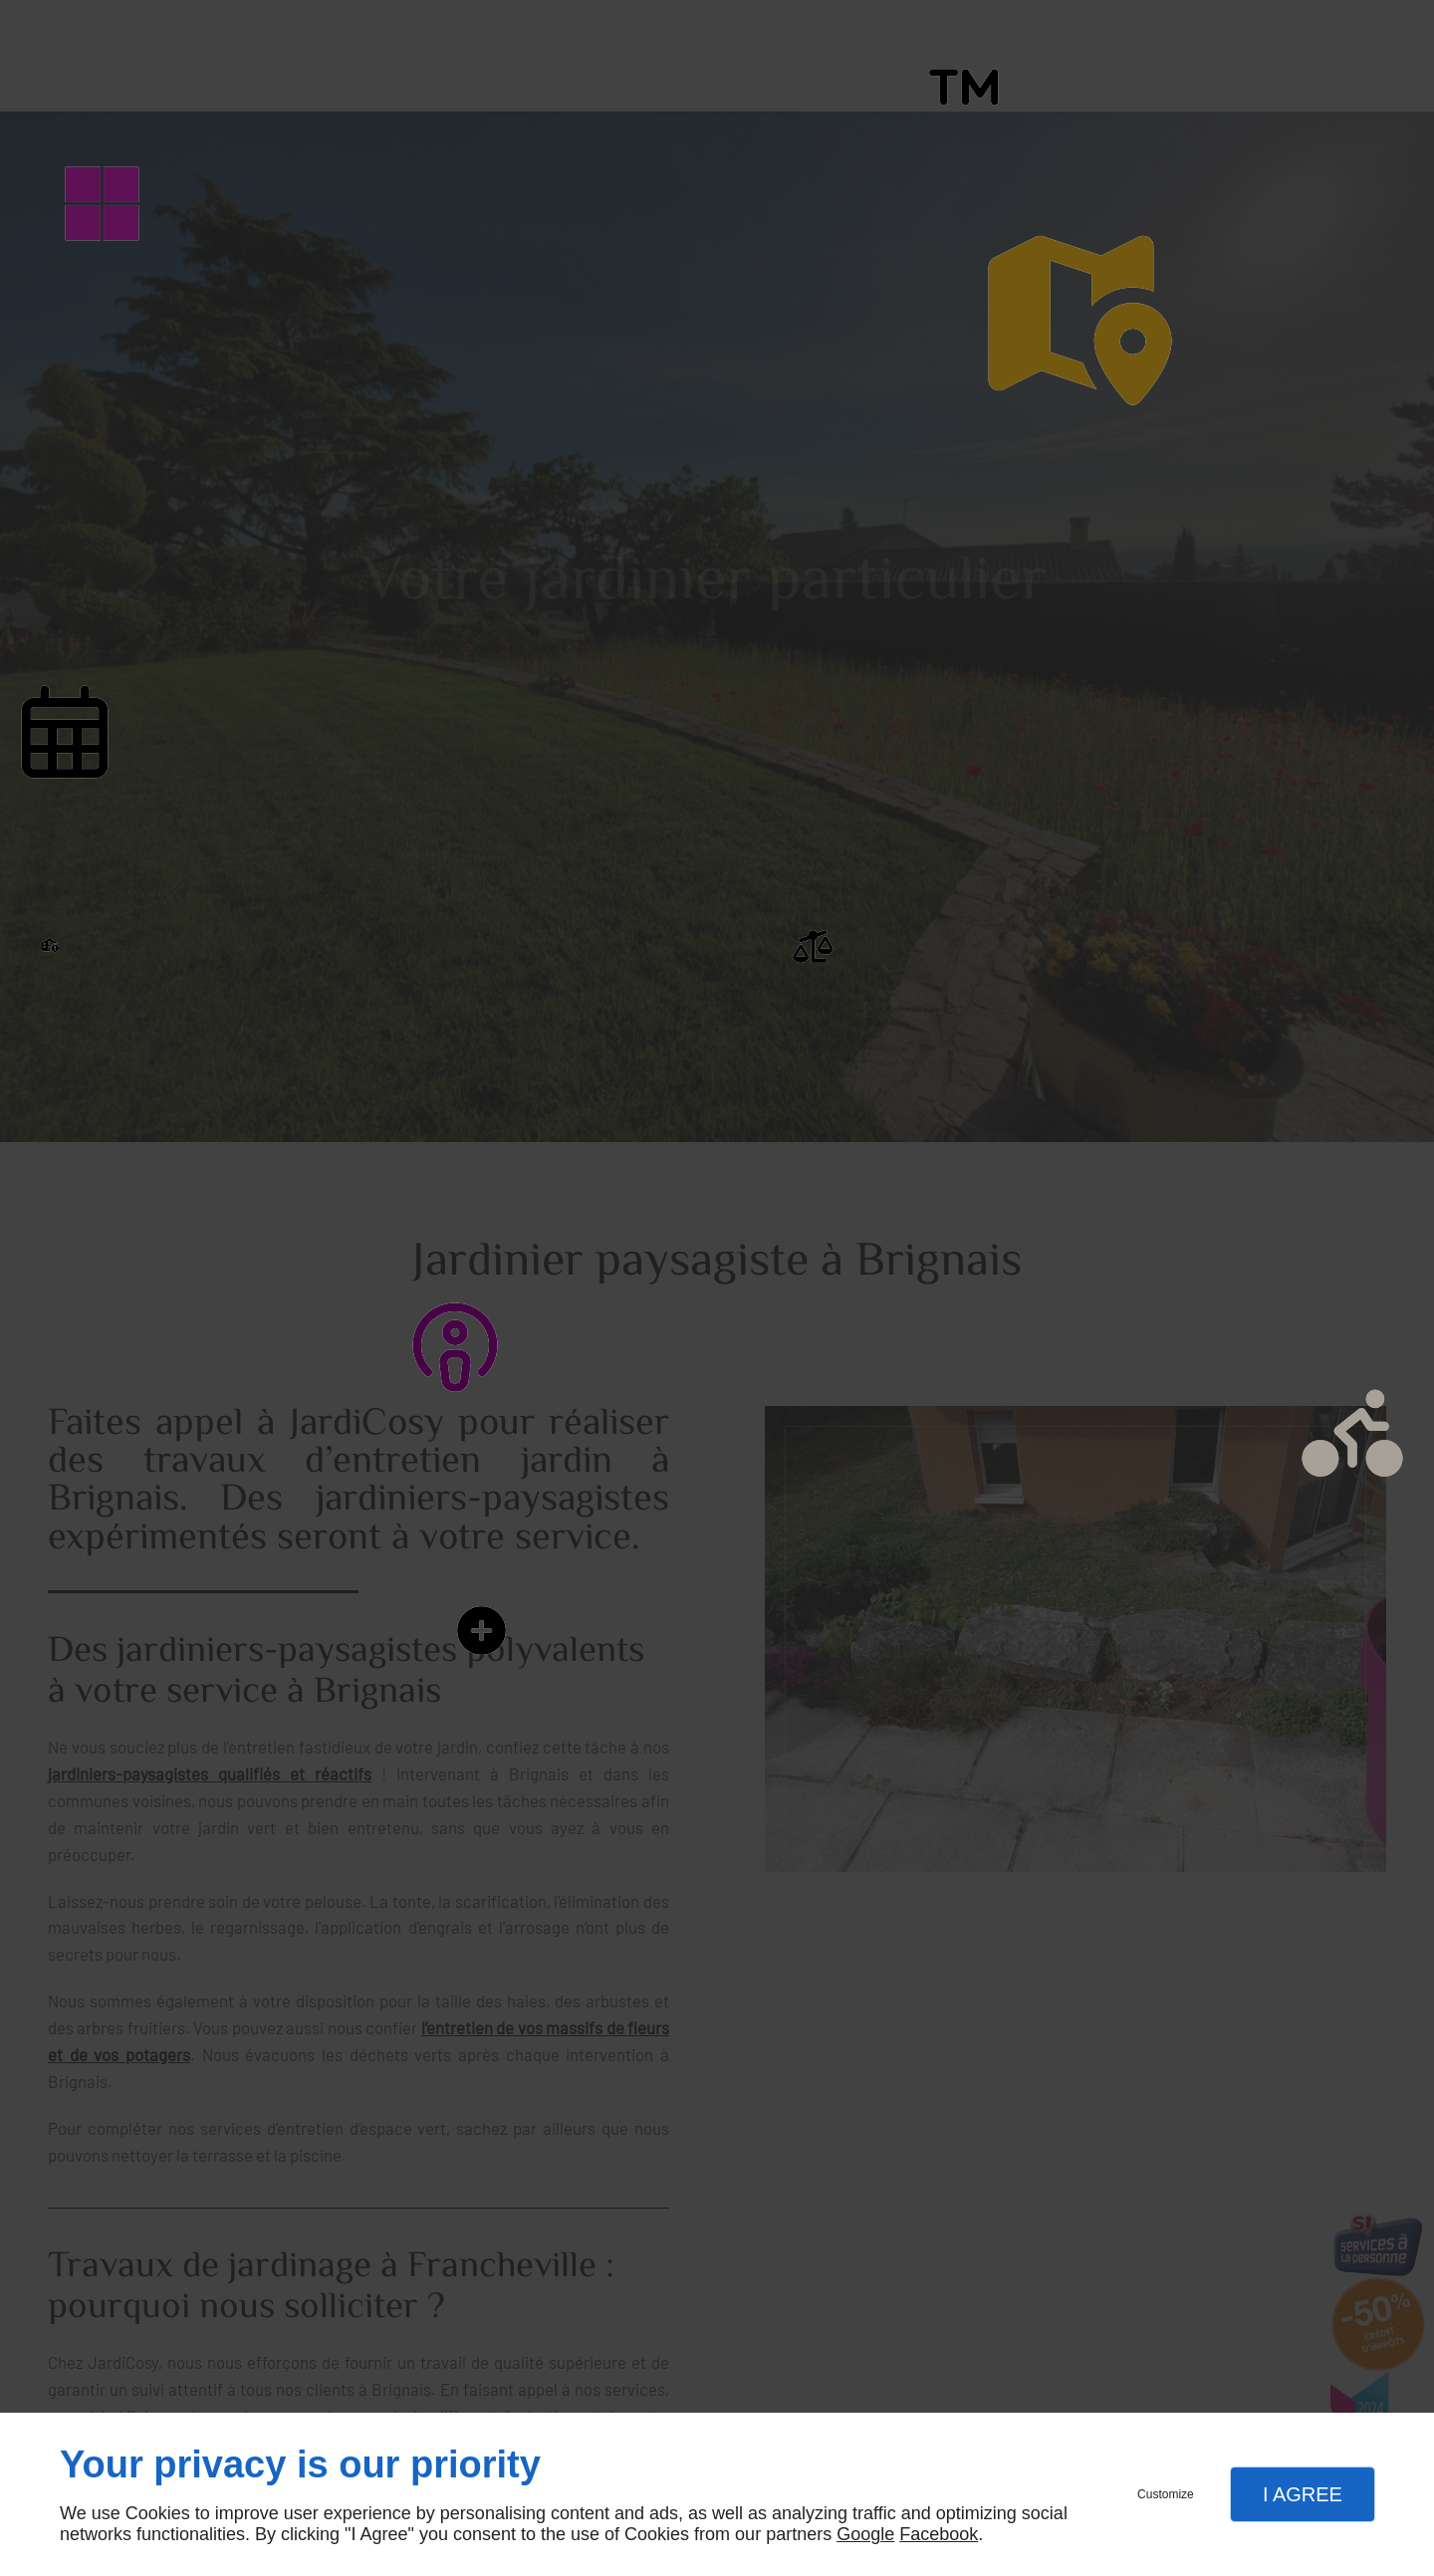 Image resolution: width=1434 pixels, height=2576 pixels. What do you see at coordinates (813, 946) in the screenshot?
I see `indicates an unbalanced comparison or unequal weight` at bounding box center [813, 946].